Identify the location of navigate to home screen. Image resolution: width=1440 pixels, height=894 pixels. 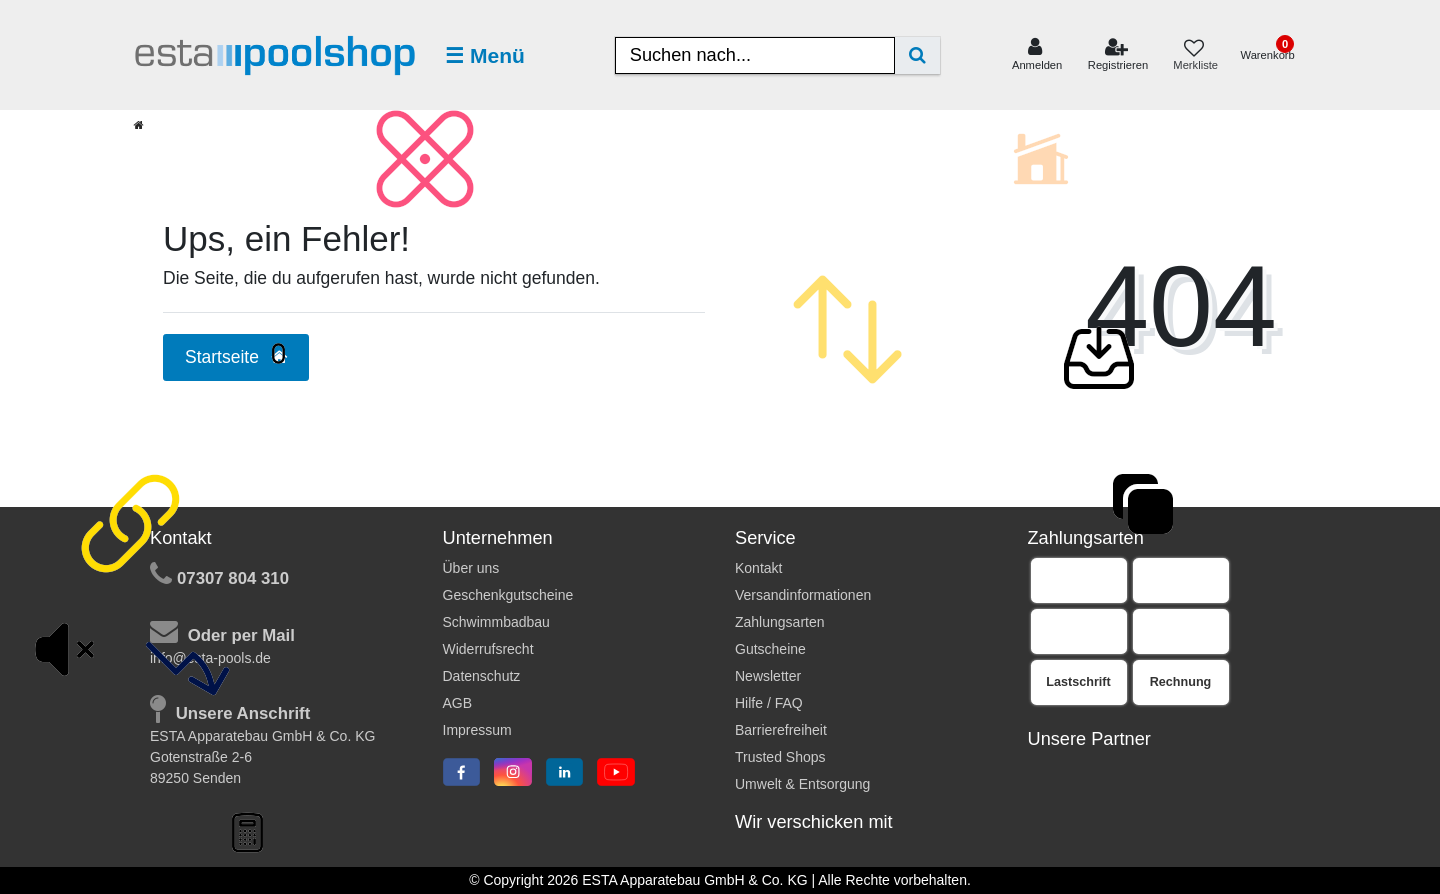
(1041, 159).